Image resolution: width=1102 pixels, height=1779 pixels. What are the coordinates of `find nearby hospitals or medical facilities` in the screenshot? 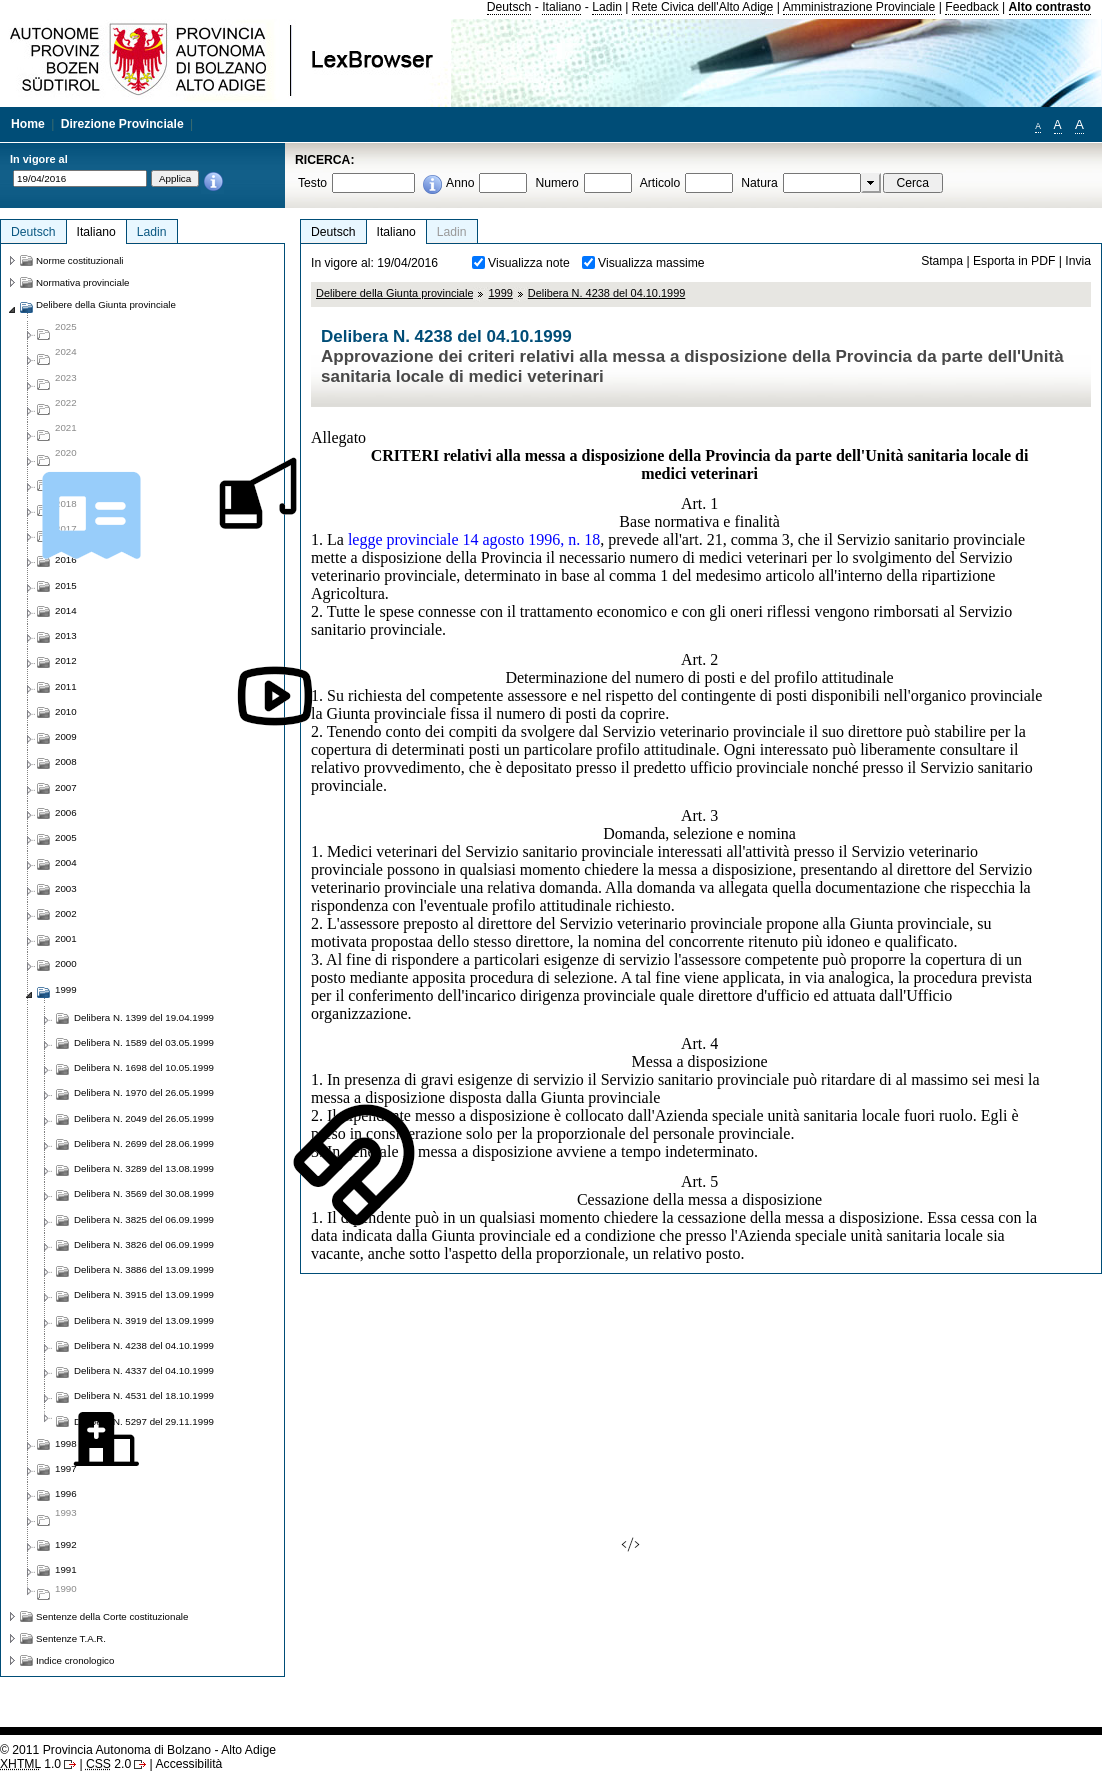 It's located at (103, 1439).